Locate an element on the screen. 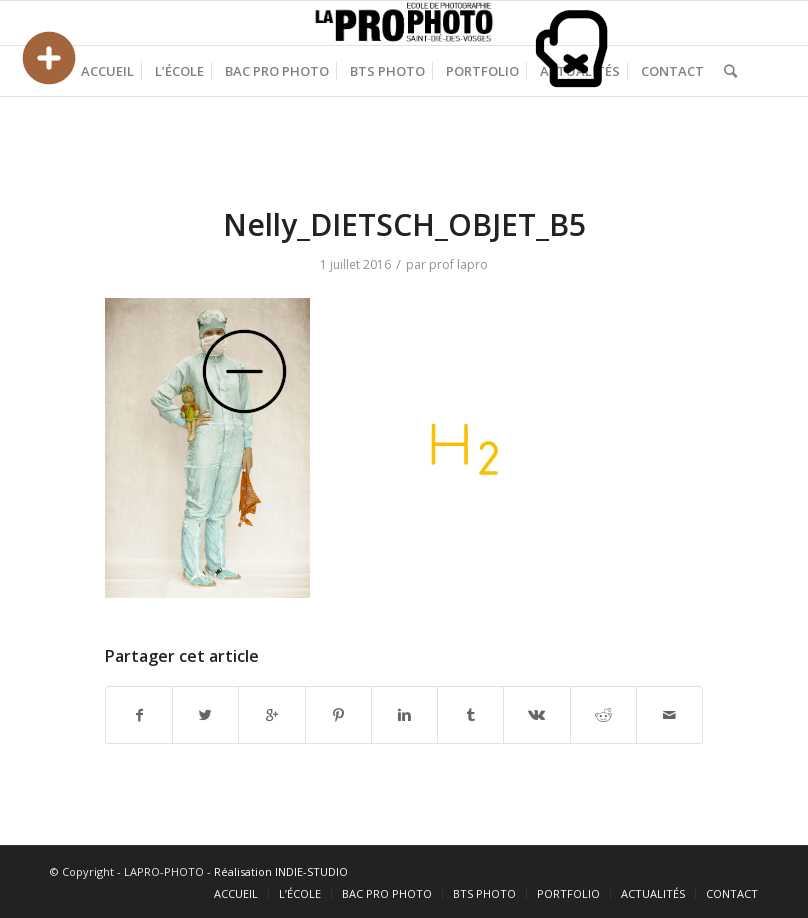 This screenshot has height=918, width=808. add a new item is located at coordinates (49, 58).